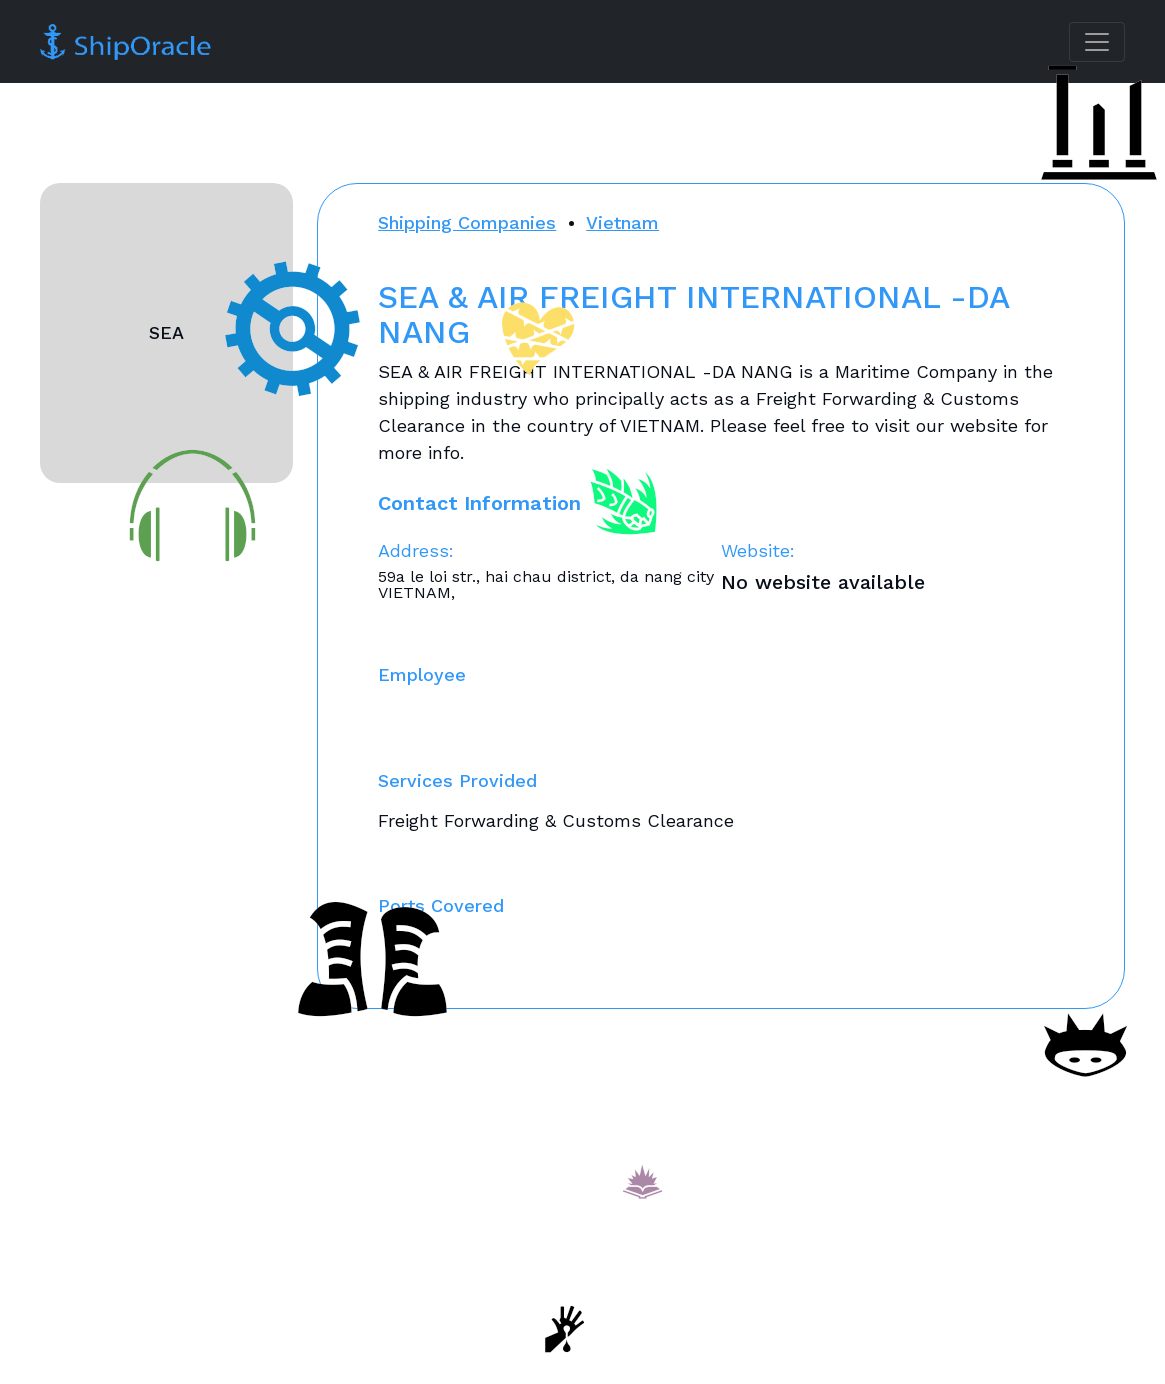 This screenshot has width=1165, height=1384. What do you see at coordinates (642, 1184) in the screenshot?
I see `access knowledge base or learning resources` at bounding box center [642, 1184].